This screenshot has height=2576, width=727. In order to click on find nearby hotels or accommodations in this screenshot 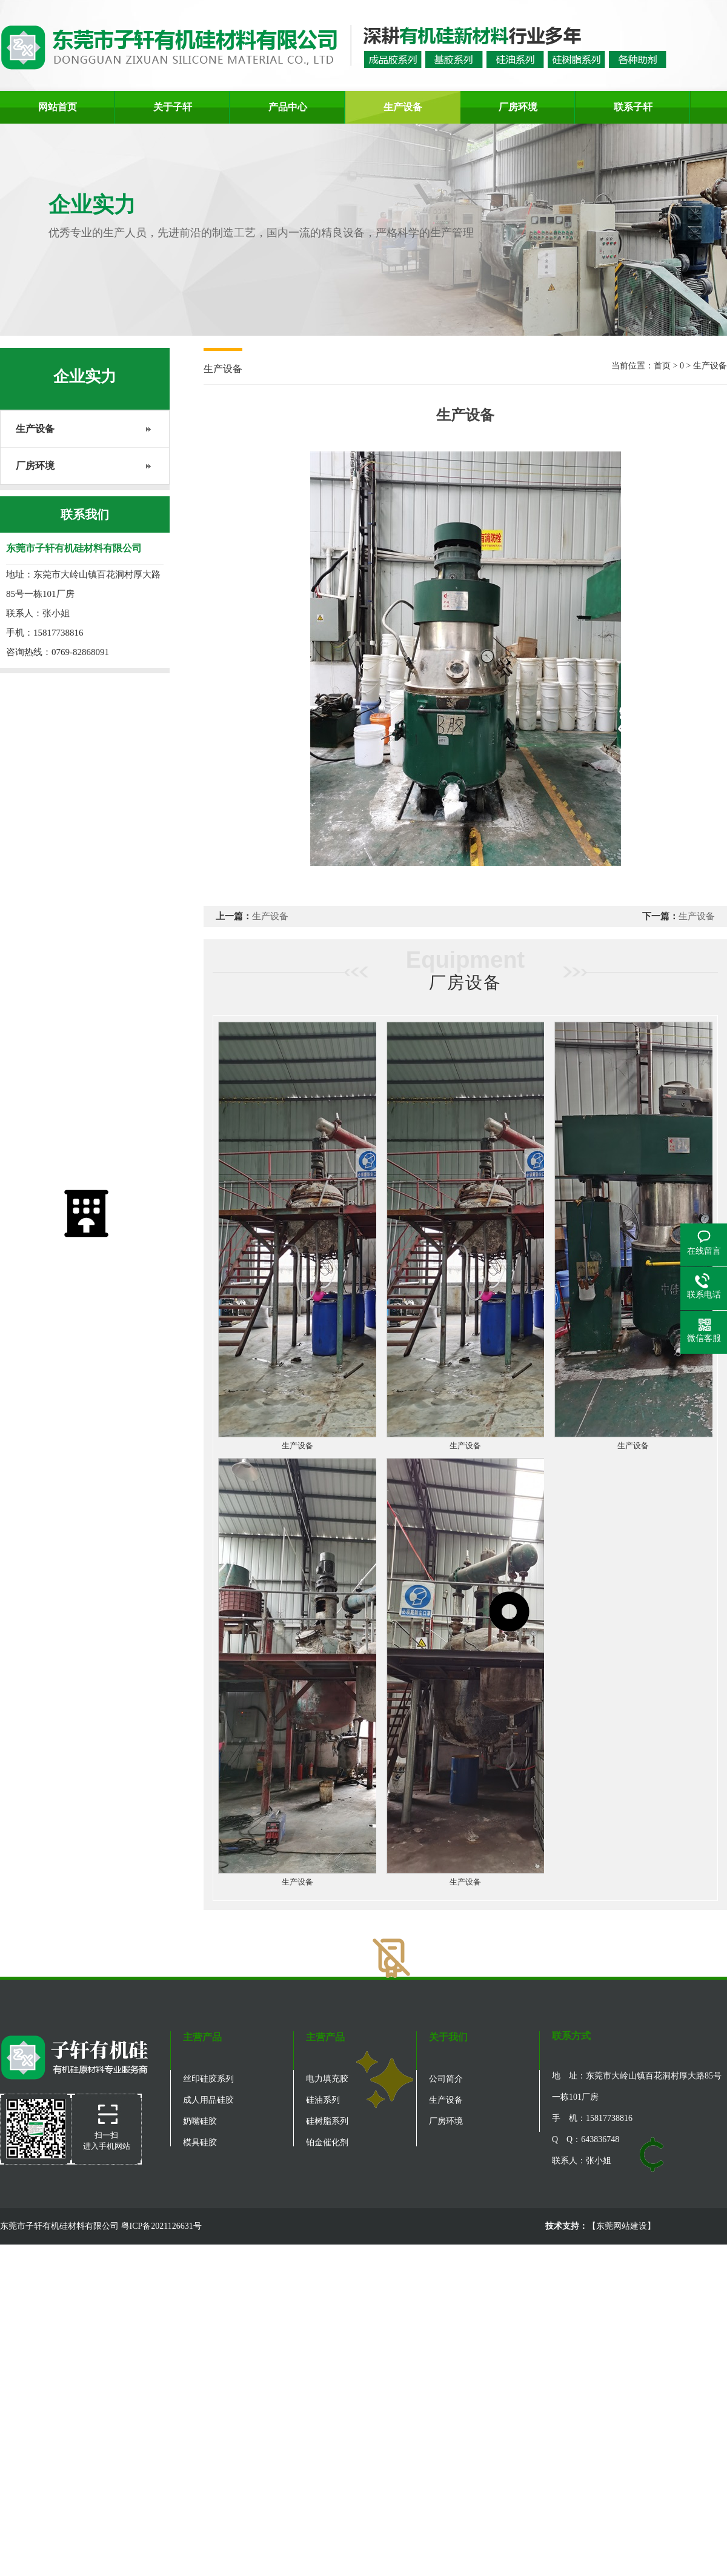, I will do `click(86, 1213)`.